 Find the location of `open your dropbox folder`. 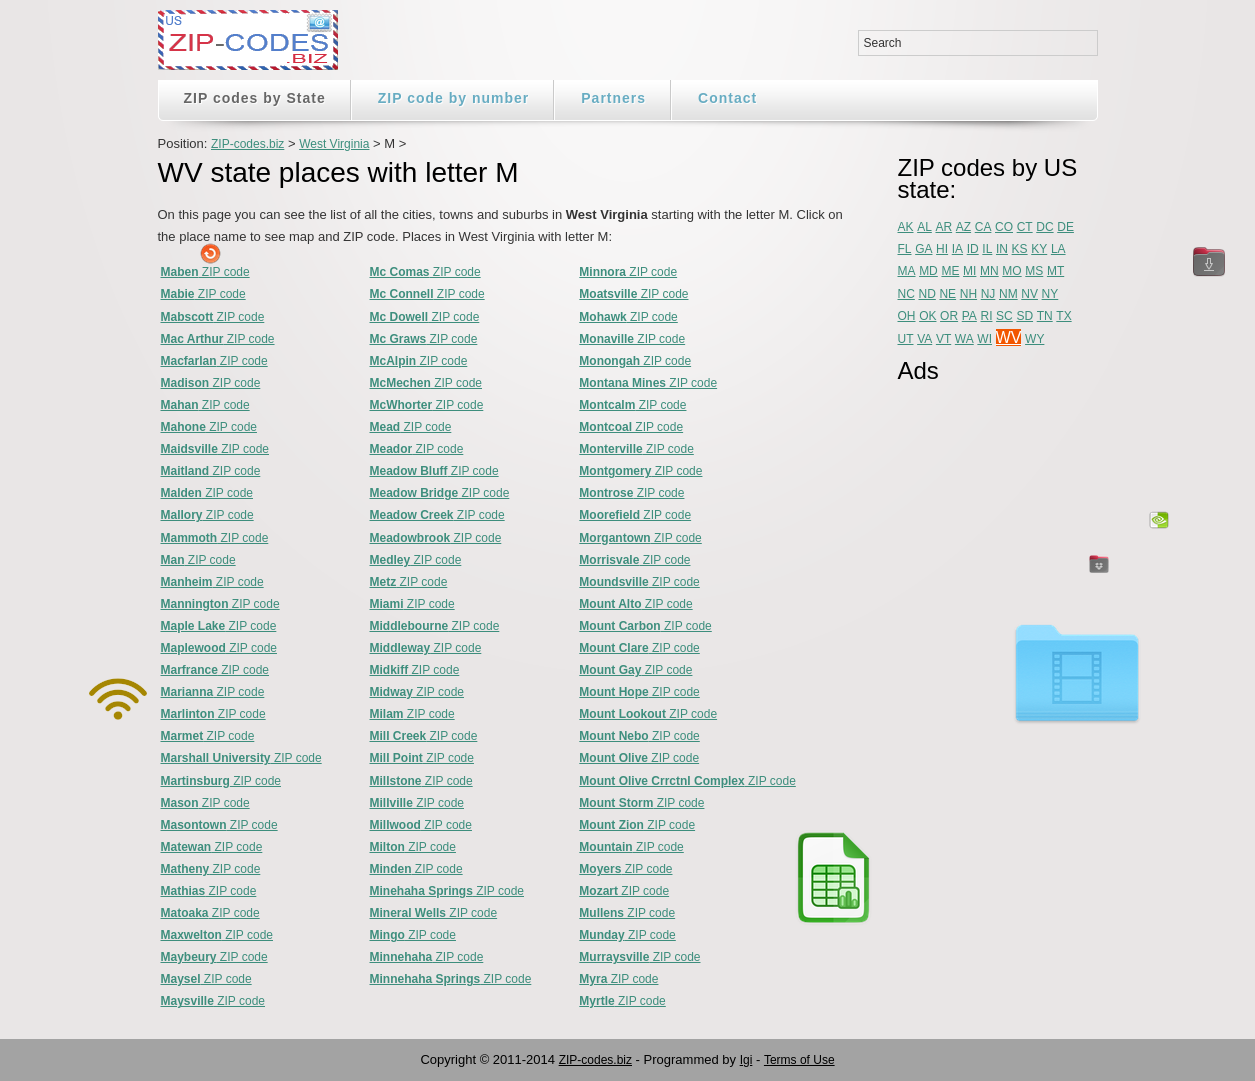

open your dropbox folder is located at coordinates (1099, 564).